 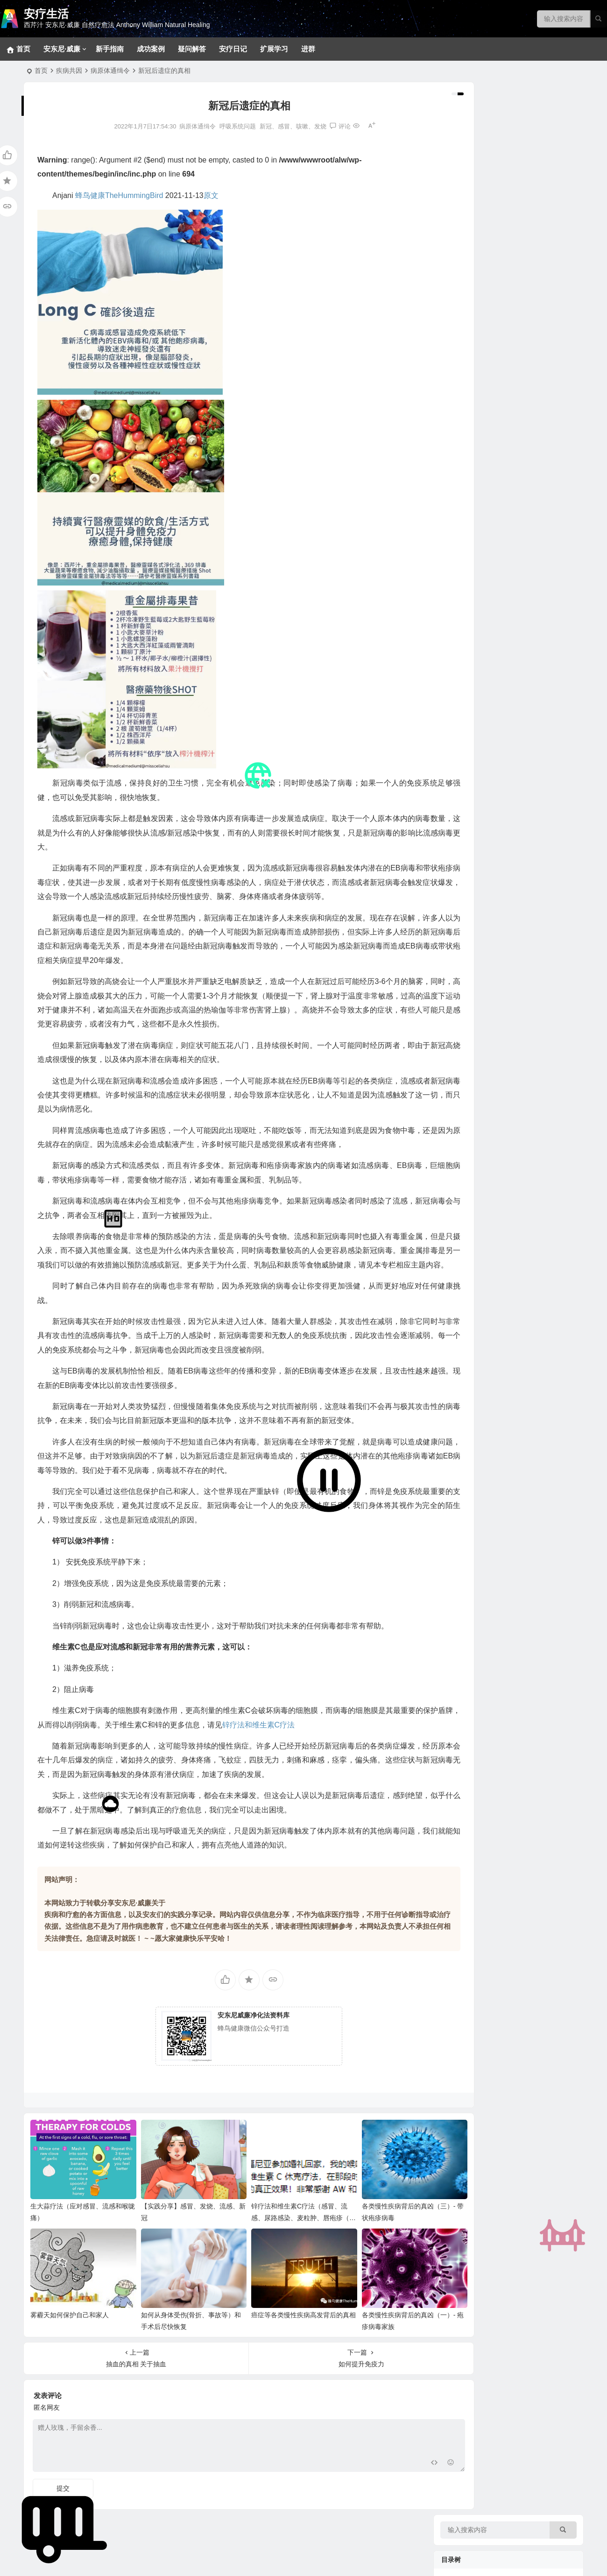 I want to click on disconnect from the internet, so click(x=258, y=775).